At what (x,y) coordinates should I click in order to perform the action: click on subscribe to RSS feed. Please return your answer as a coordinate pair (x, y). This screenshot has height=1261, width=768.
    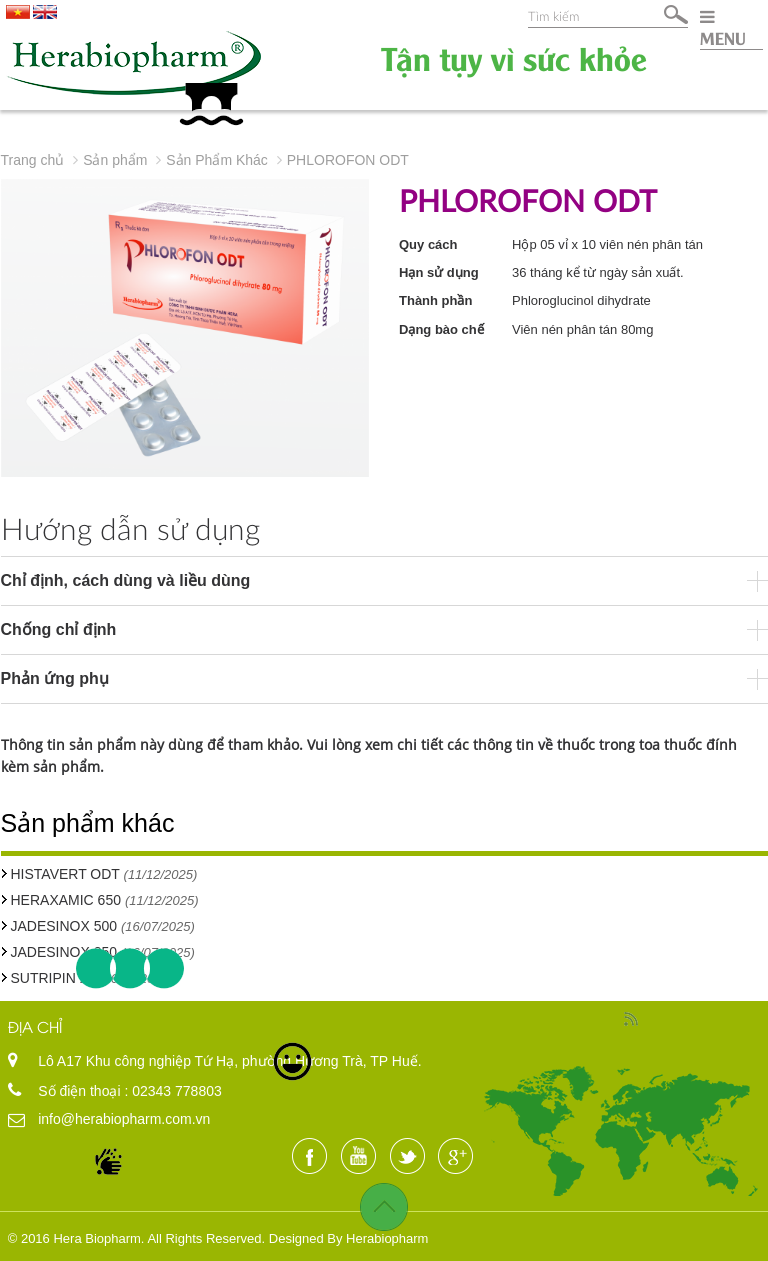
    Looking at the image, I should click on (631, 1019).